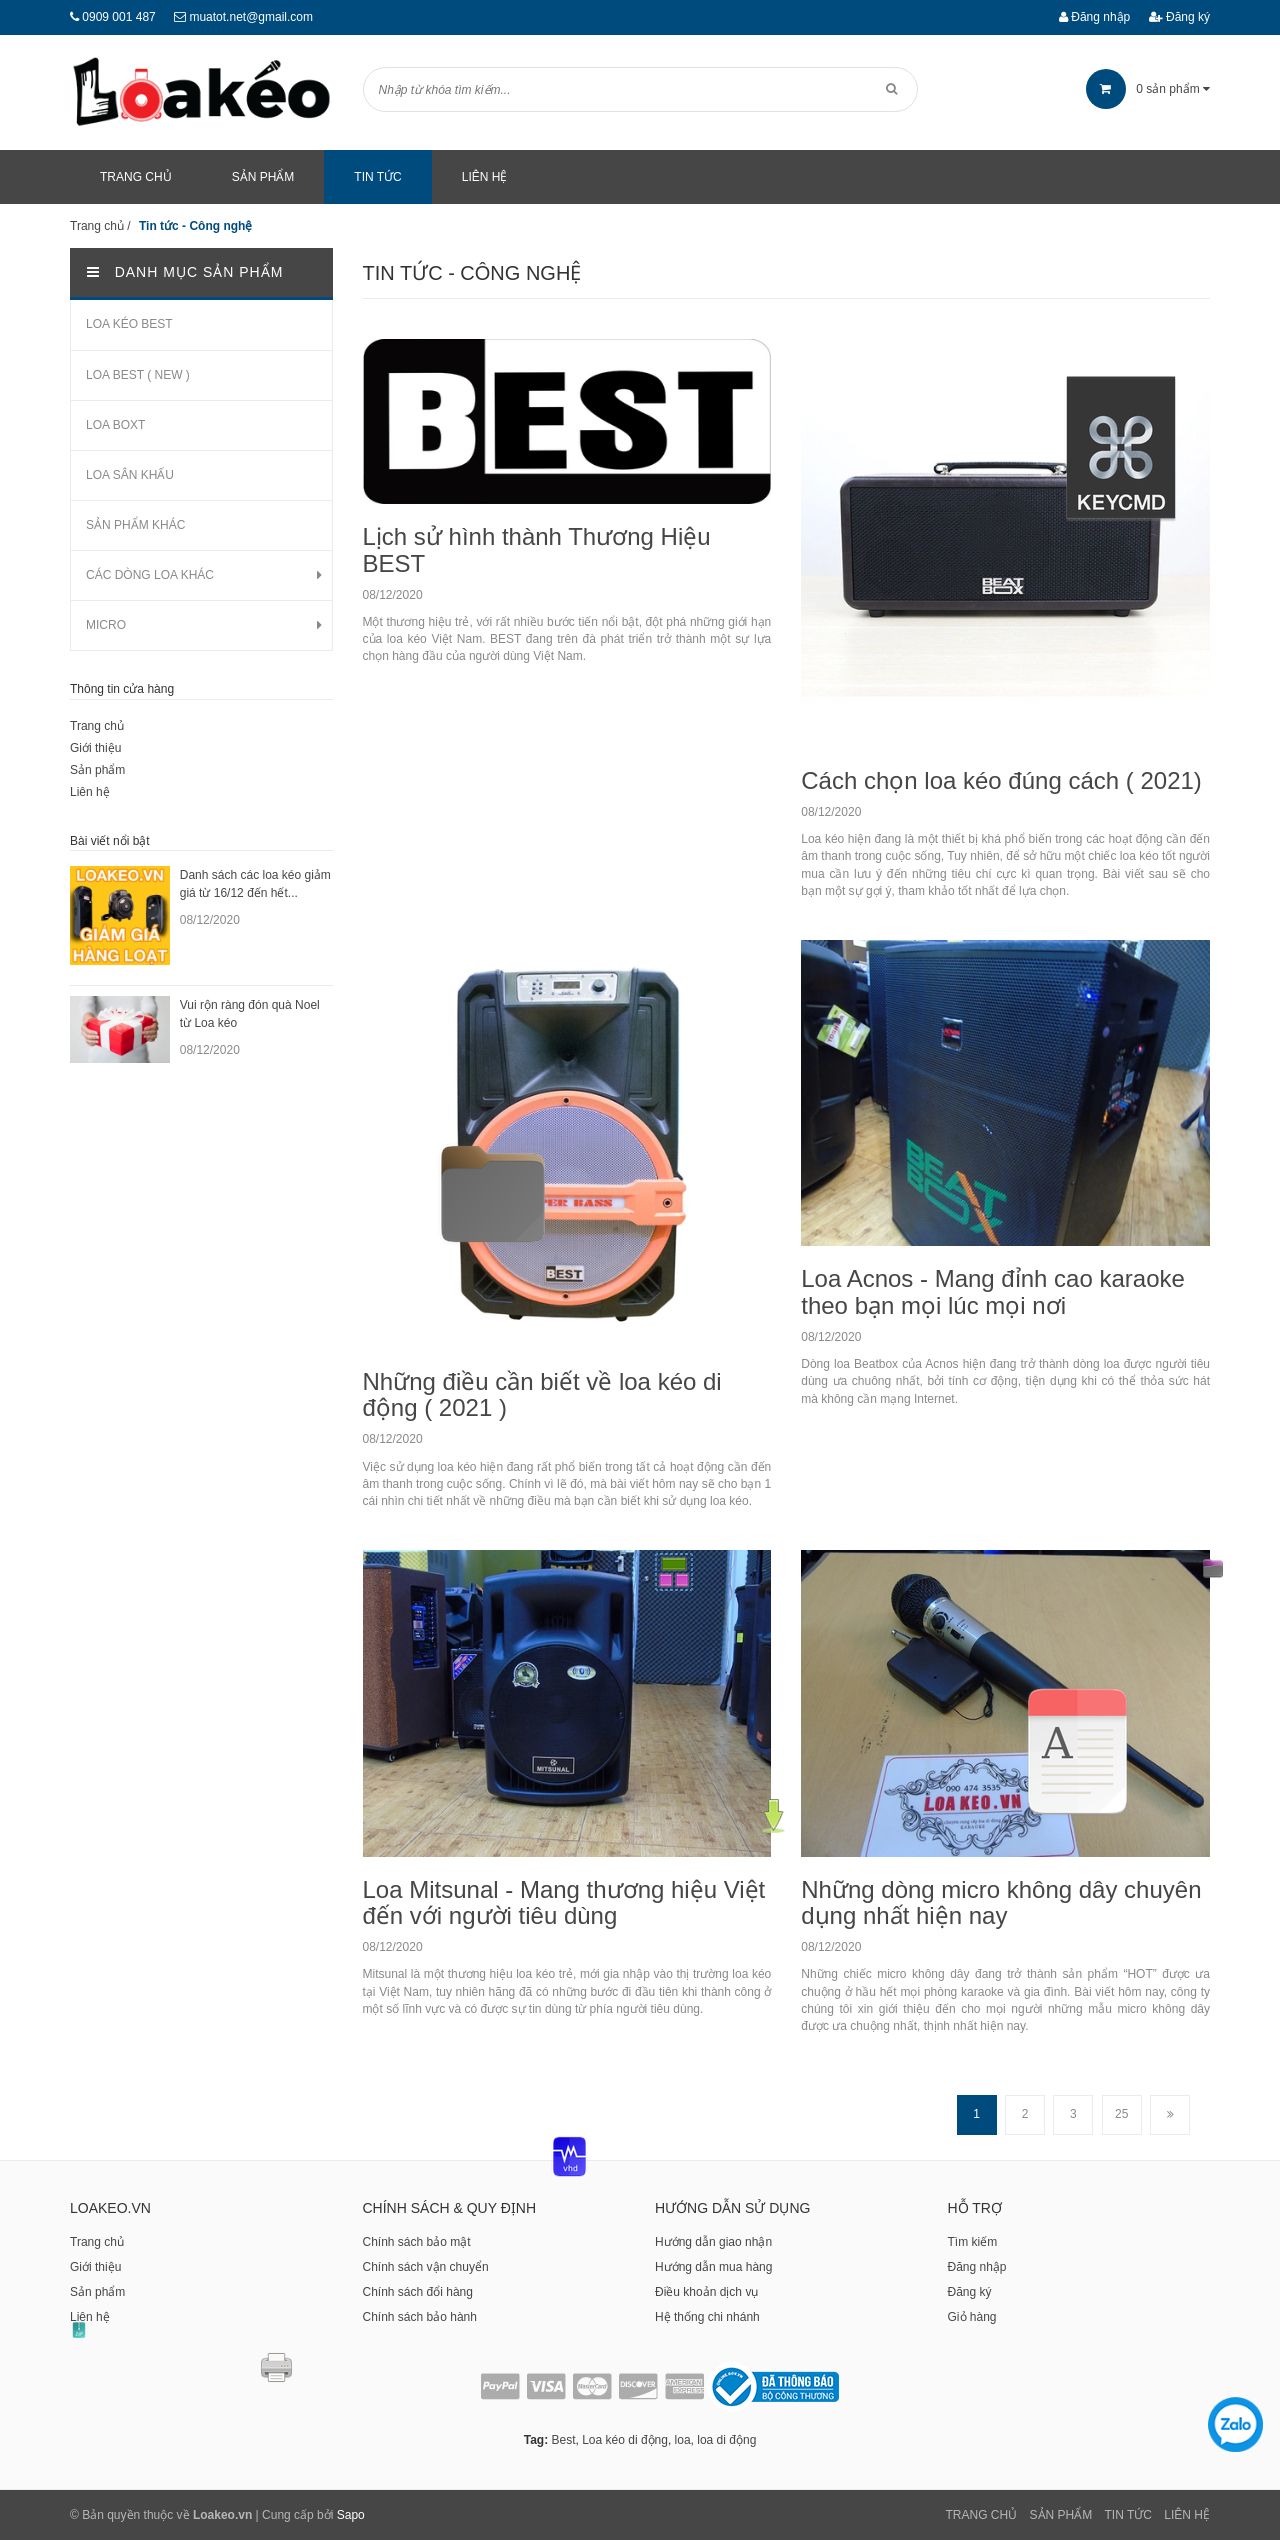 This screenshot has width=1280, height=2540. Describe the element at coordinates (276, 2367) in the screenshot. I see `print the current document` at that location.